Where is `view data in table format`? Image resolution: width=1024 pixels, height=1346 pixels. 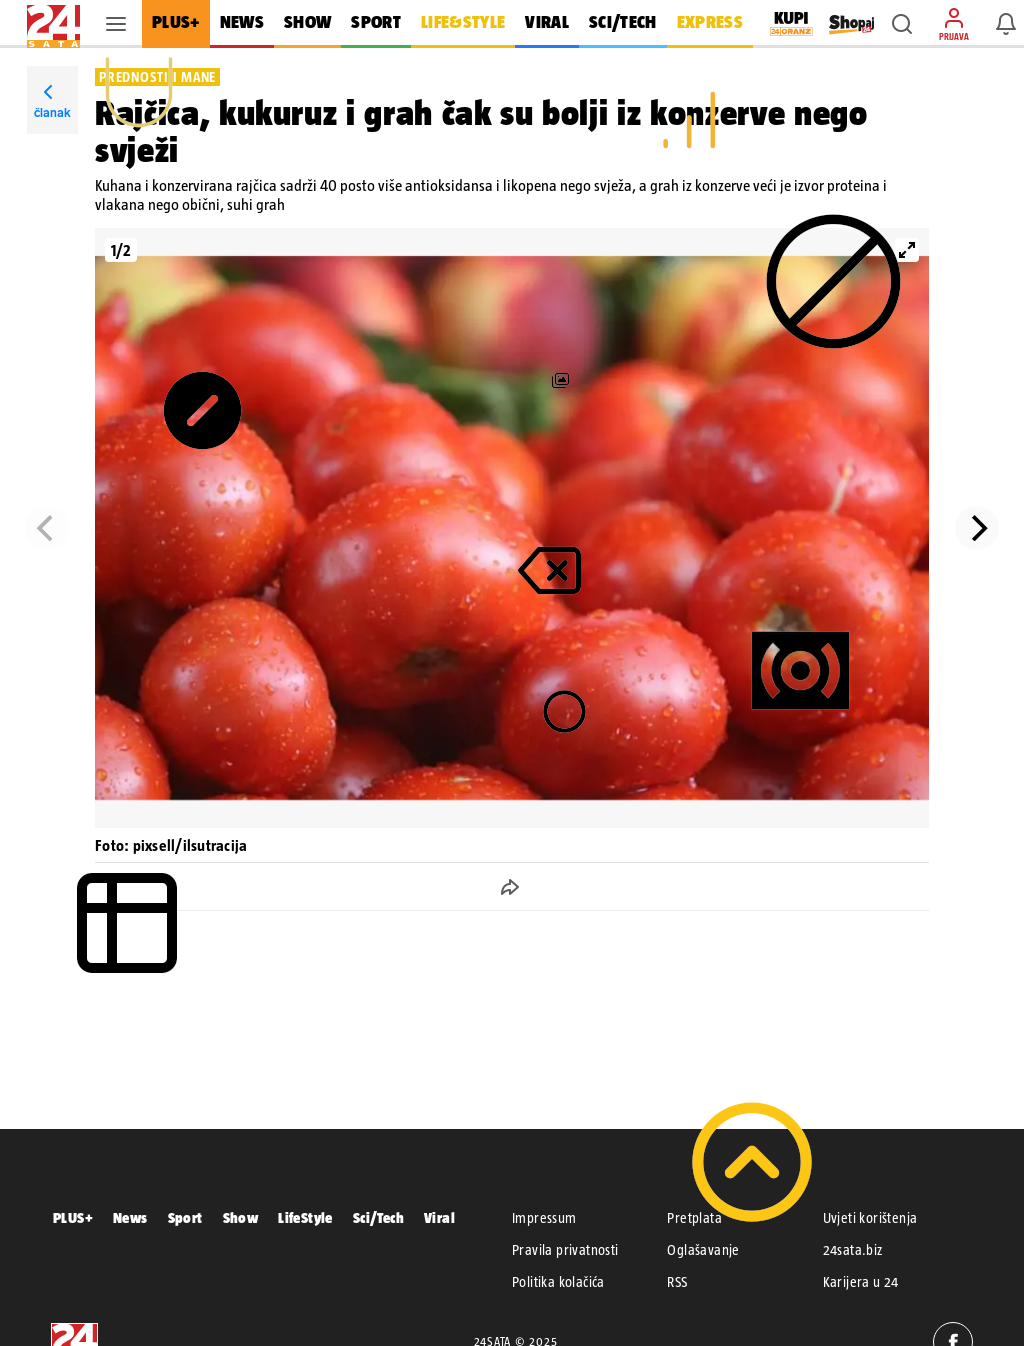 view data in table format is located at coordinates (127, 923).